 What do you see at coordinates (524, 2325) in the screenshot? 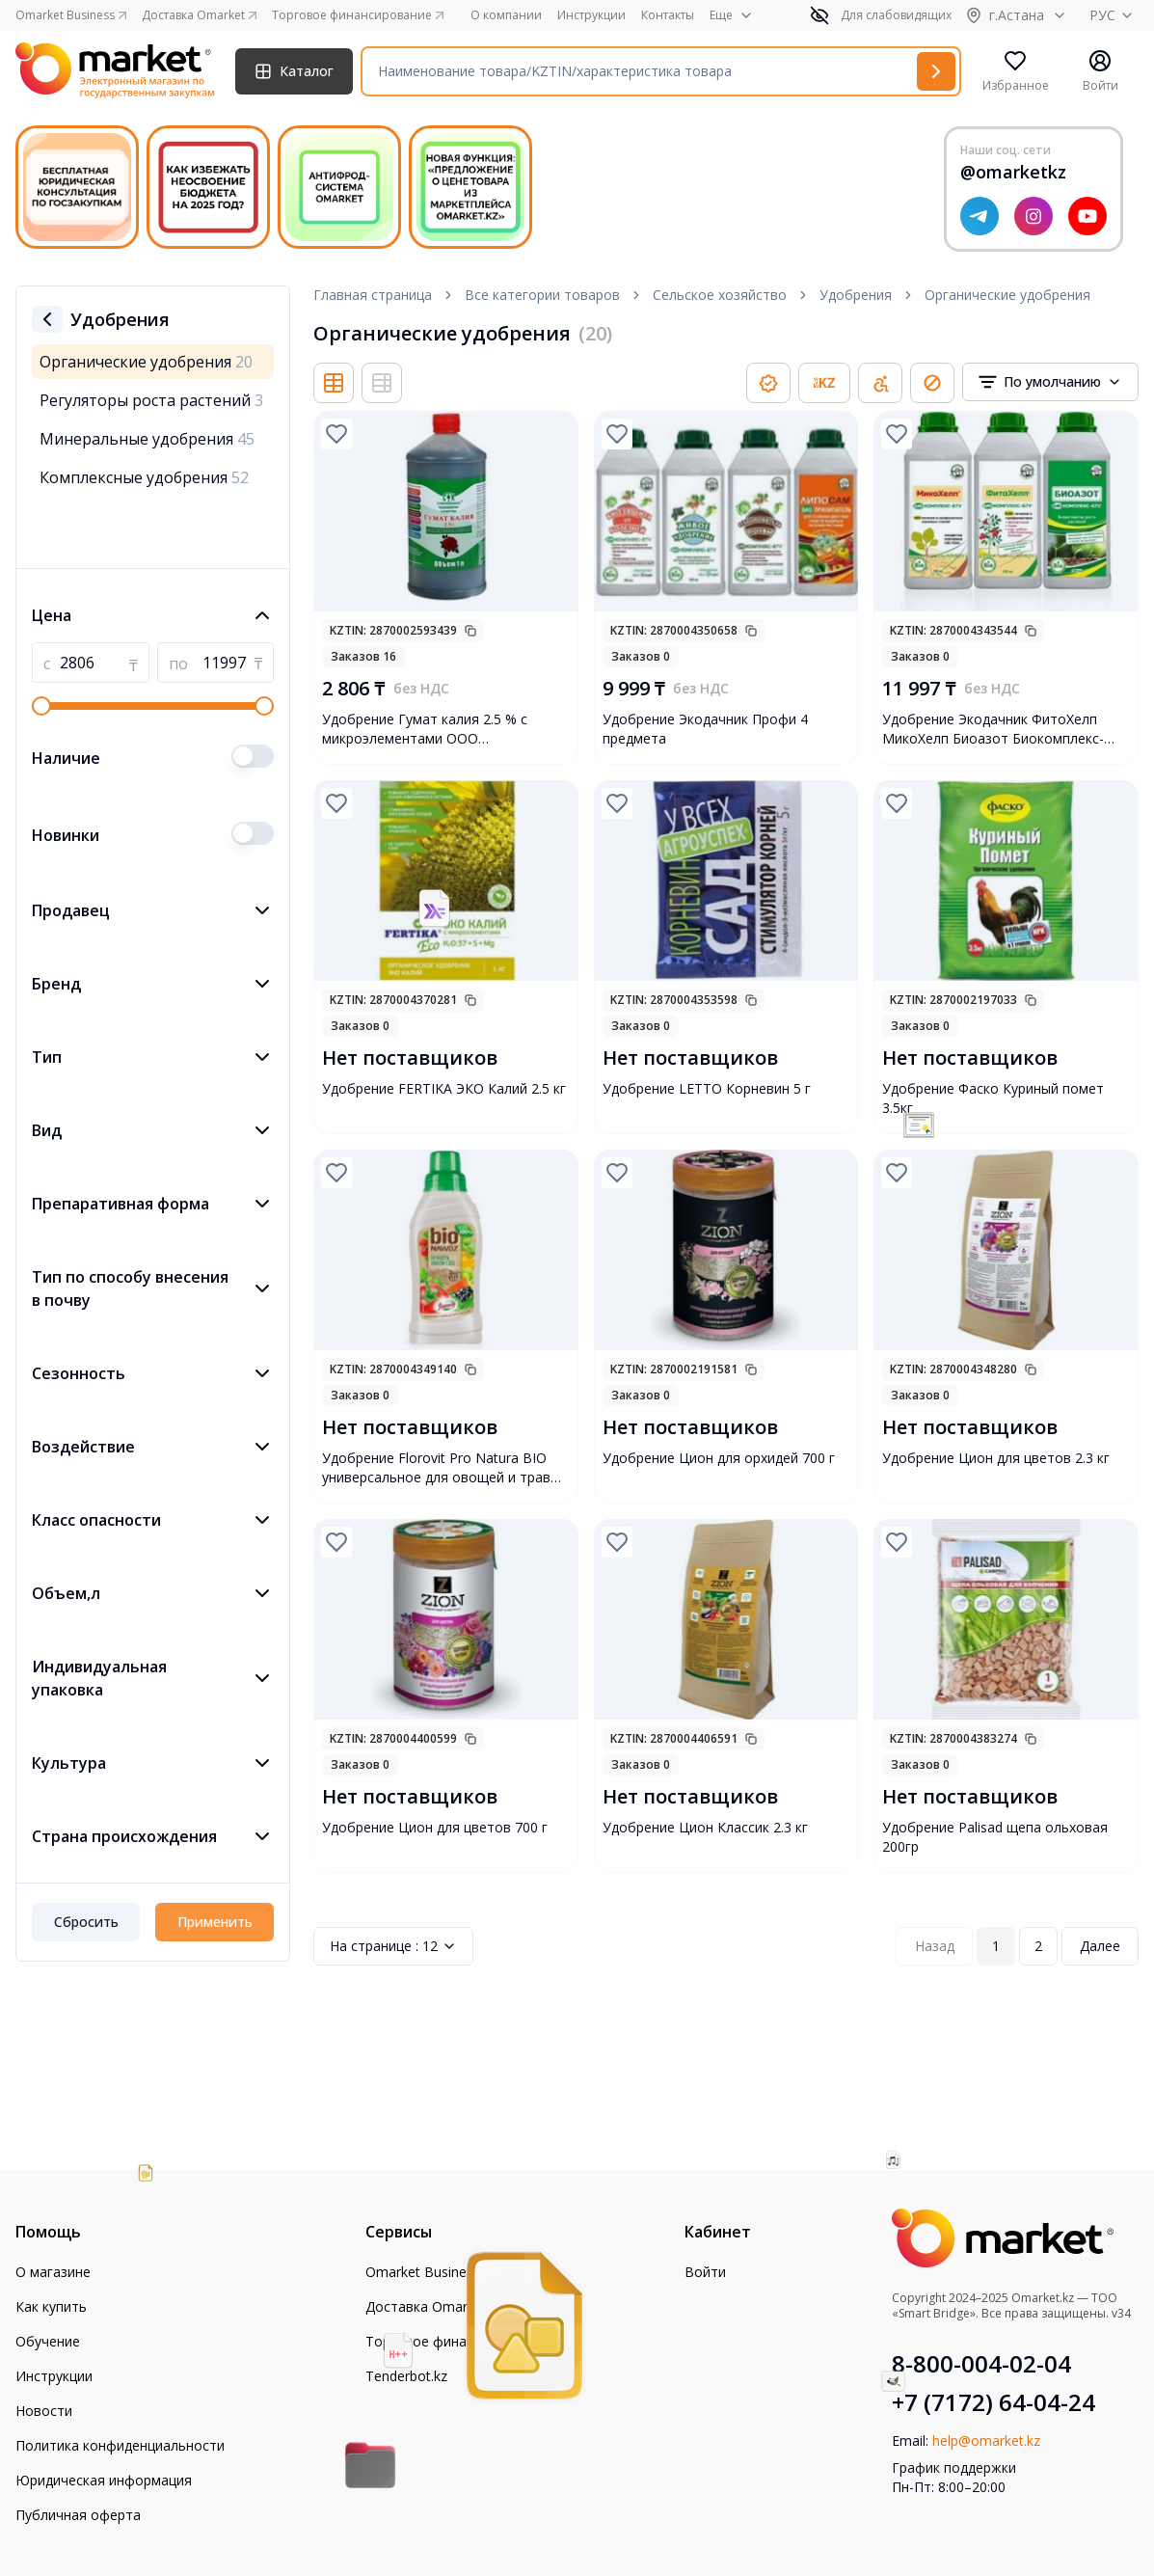
I see `open a vector graphics document` at bounding box center [524, 2325].